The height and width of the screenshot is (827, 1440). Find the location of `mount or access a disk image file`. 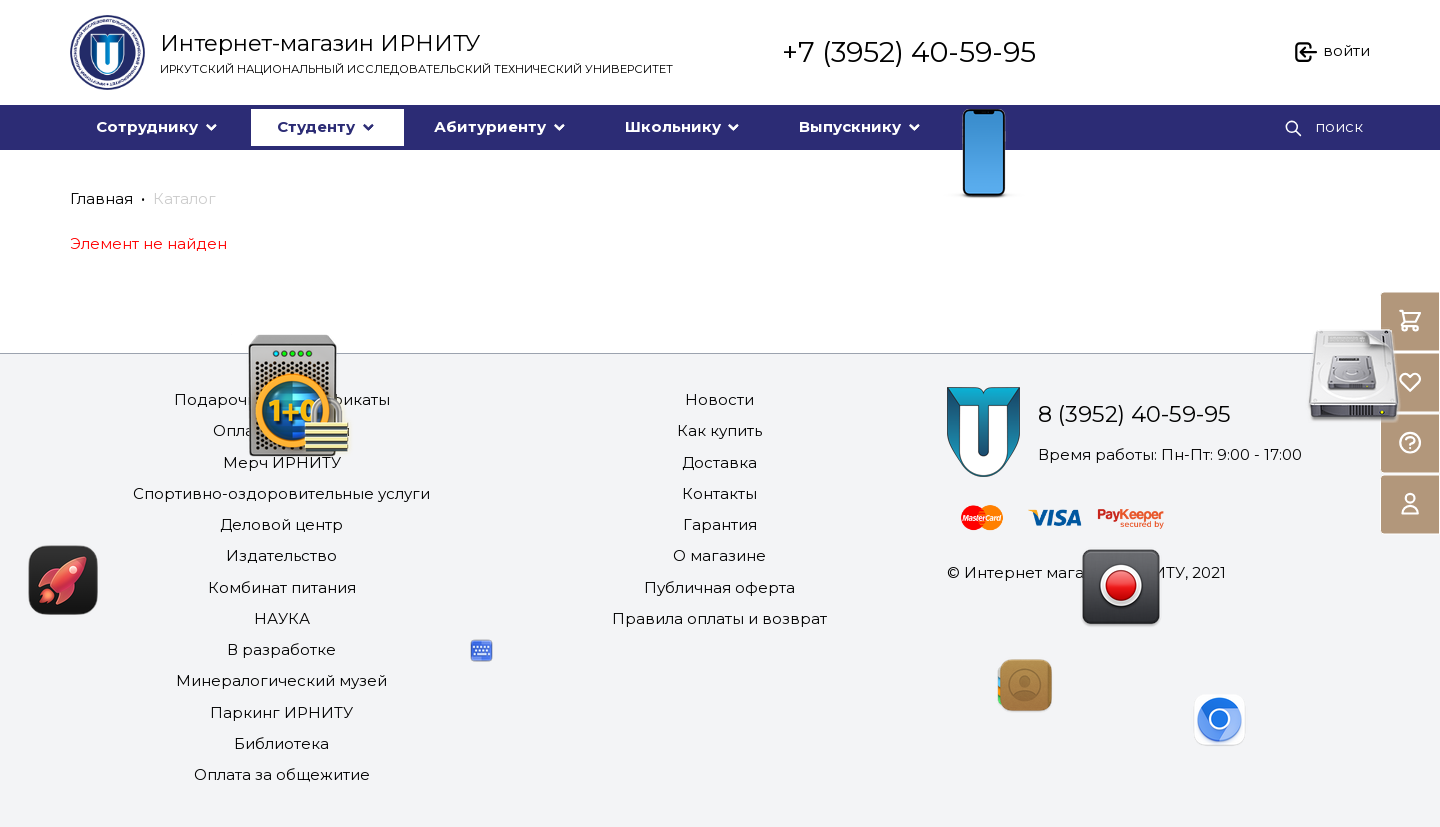

mount or access a disk image file is located at coordinates (1352, 373).